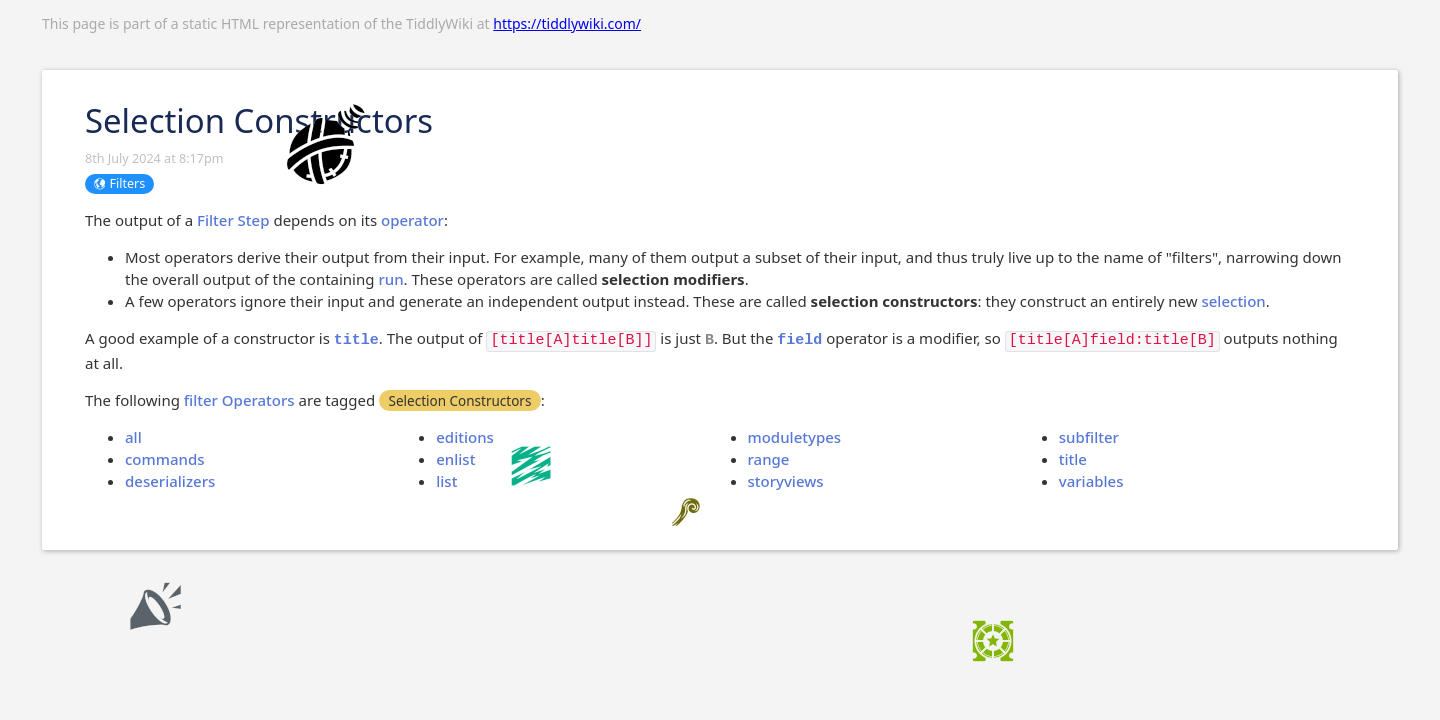 This screenshot has height=720, width=1440. What do you see at coordinates (155, 608) in the screenshot?
I see `make an announcement or broadcast` at bounding box center [155, 608].